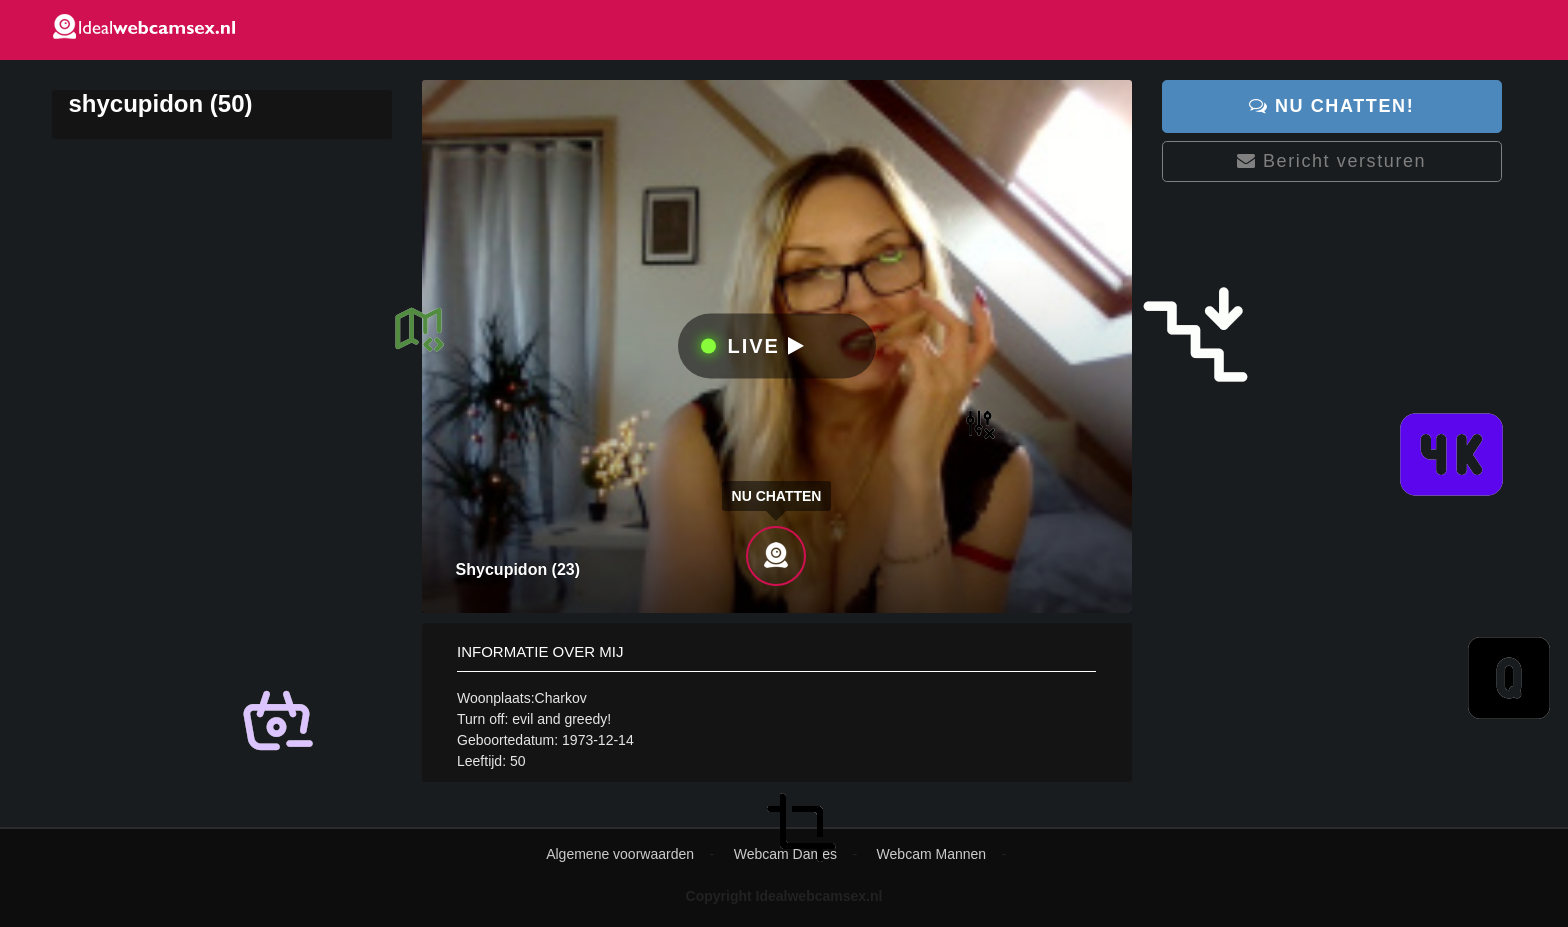 The height and width of the screenshot is (927, 1568). Describe the element at coordinates (418, 328) in the screenshot. I see `access map developer tools or API settings` at that location.